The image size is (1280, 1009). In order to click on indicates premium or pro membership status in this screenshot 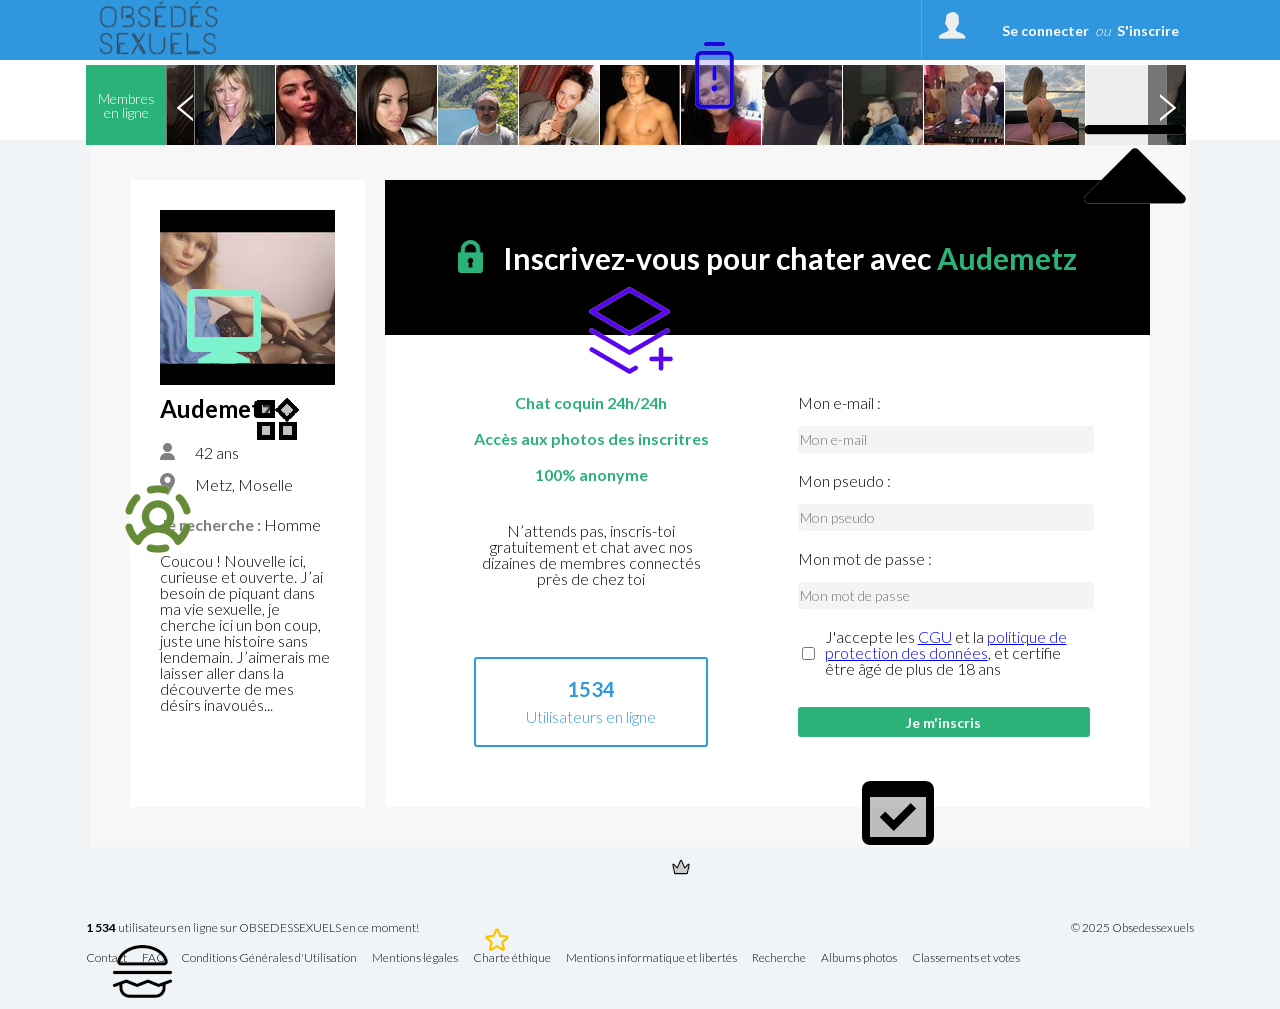, I will do `click(681, 868)`.